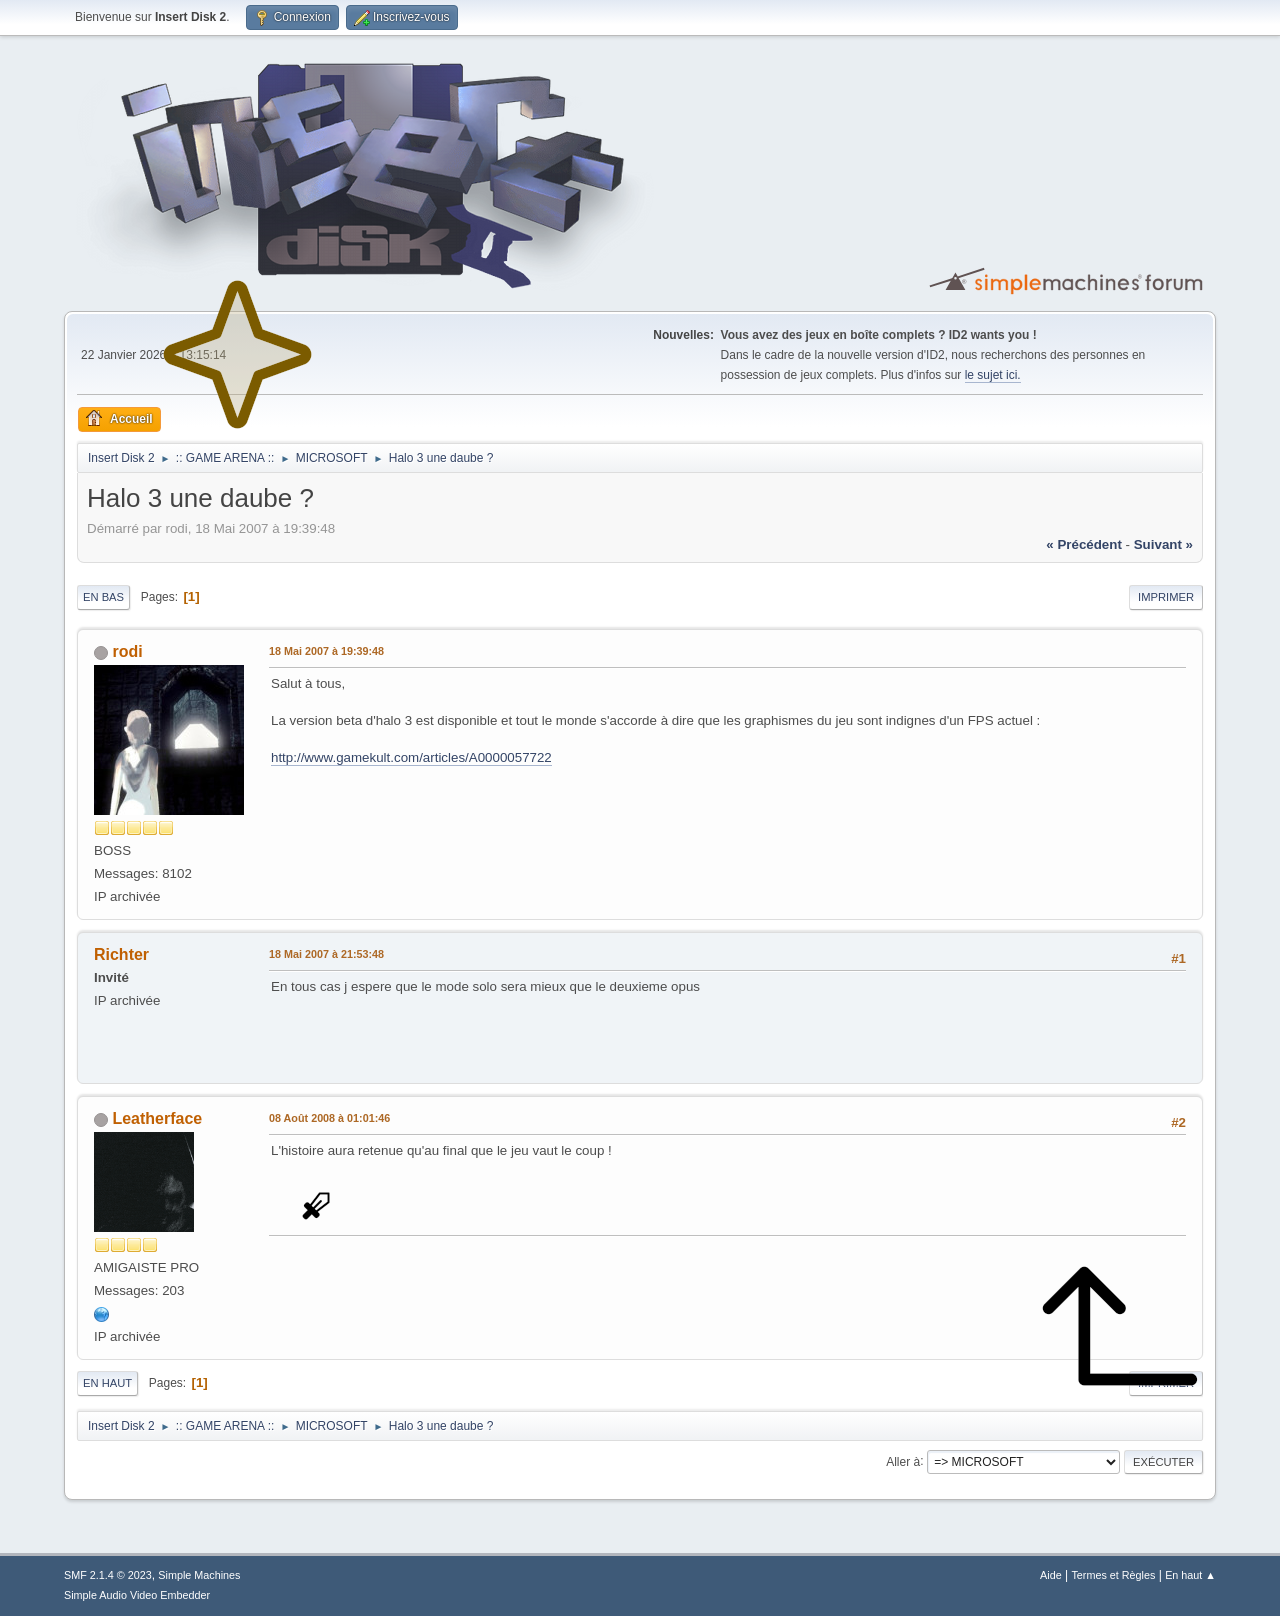 The height and width of the screenshot is (1616, 1280). What do you see at coordinates (237, 354) in the screenshot?
I see `indicates a featured or highlighted item` at bounding box center [237, 354].